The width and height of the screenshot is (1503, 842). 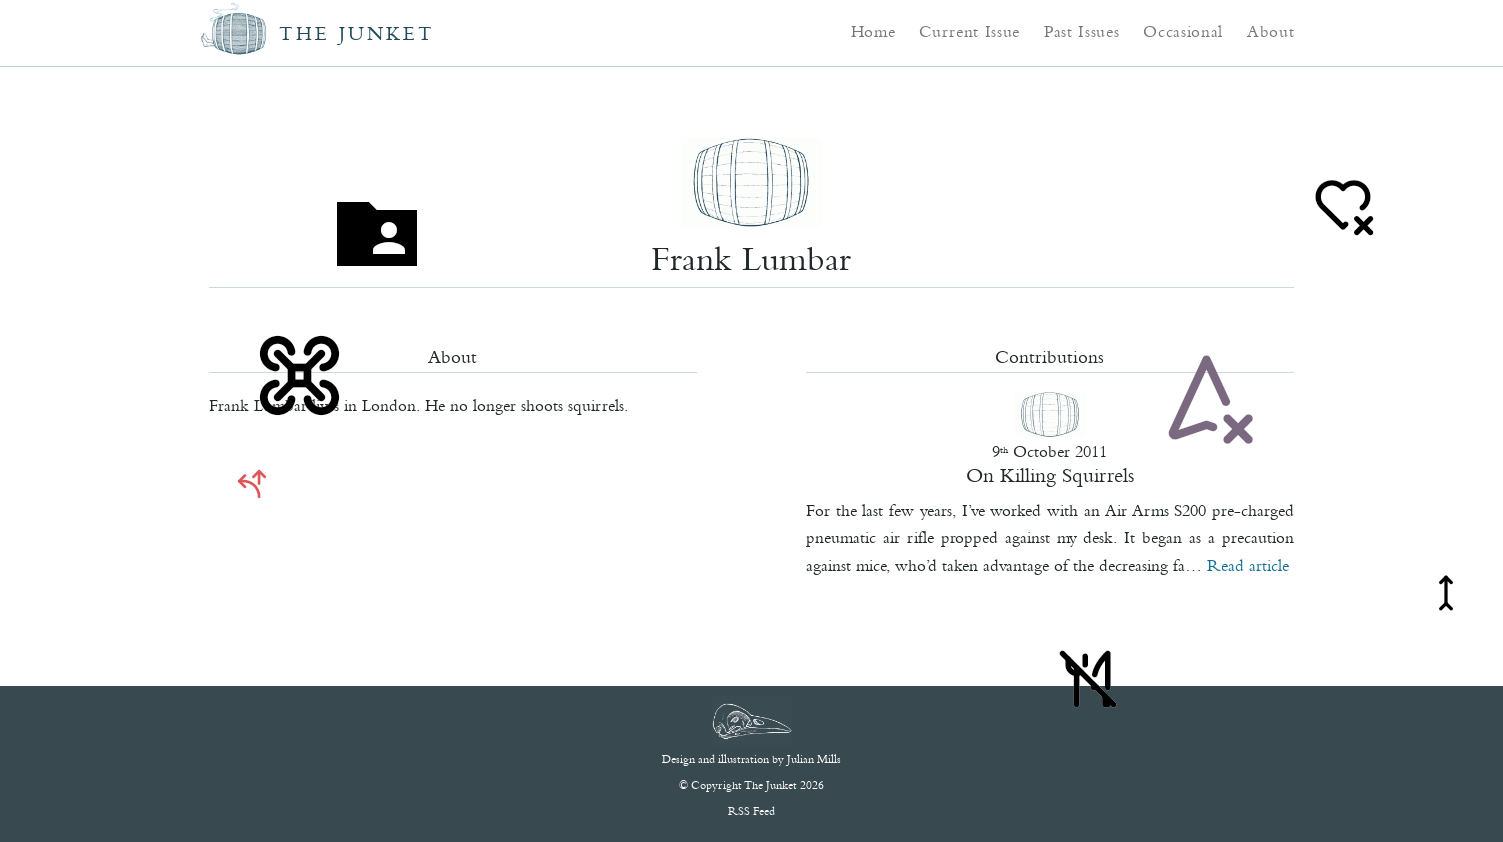 I want to click on scroll to top of page, so click(x=1446, y=593).